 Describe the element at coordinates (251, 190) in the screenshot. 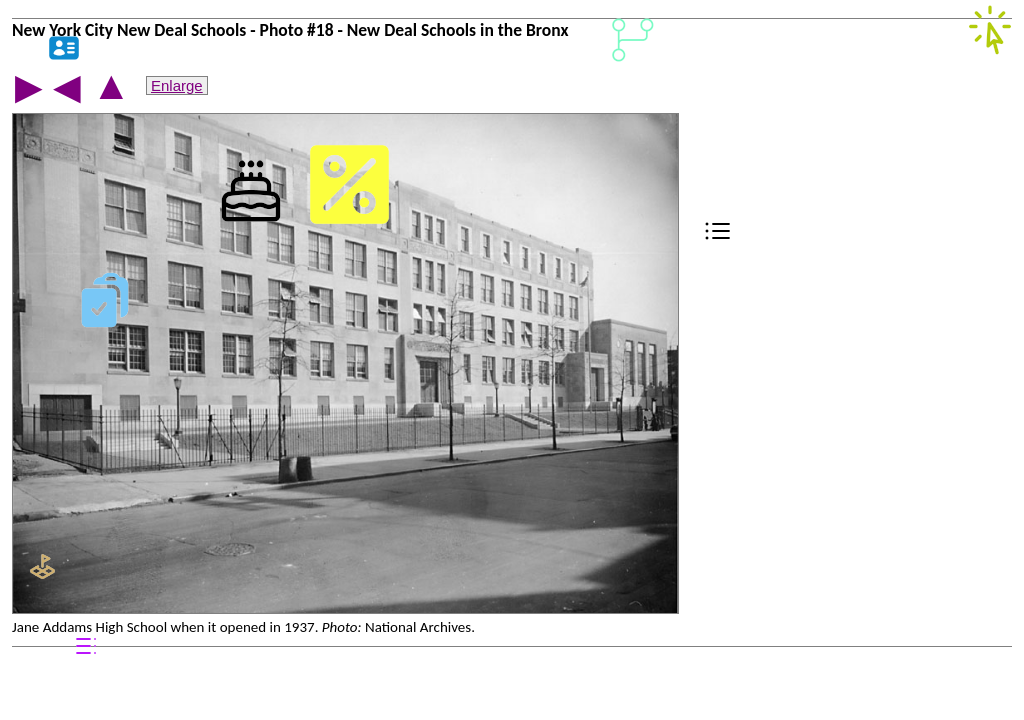

I see `view birthday or celebration events` at that location.